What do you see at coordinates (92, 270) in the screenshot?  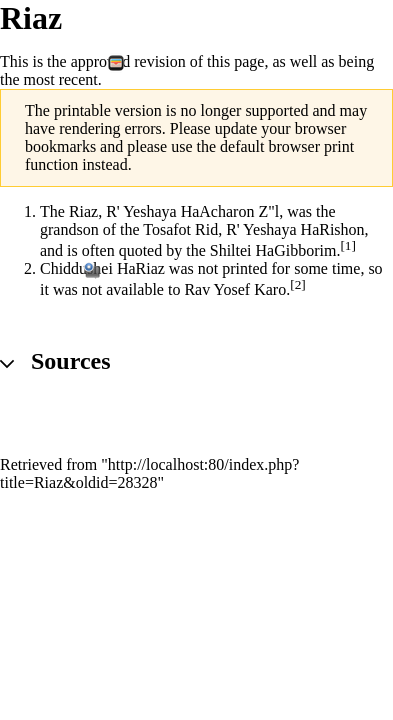 I see `manage system notification settings` at bounding box center [92, 270].